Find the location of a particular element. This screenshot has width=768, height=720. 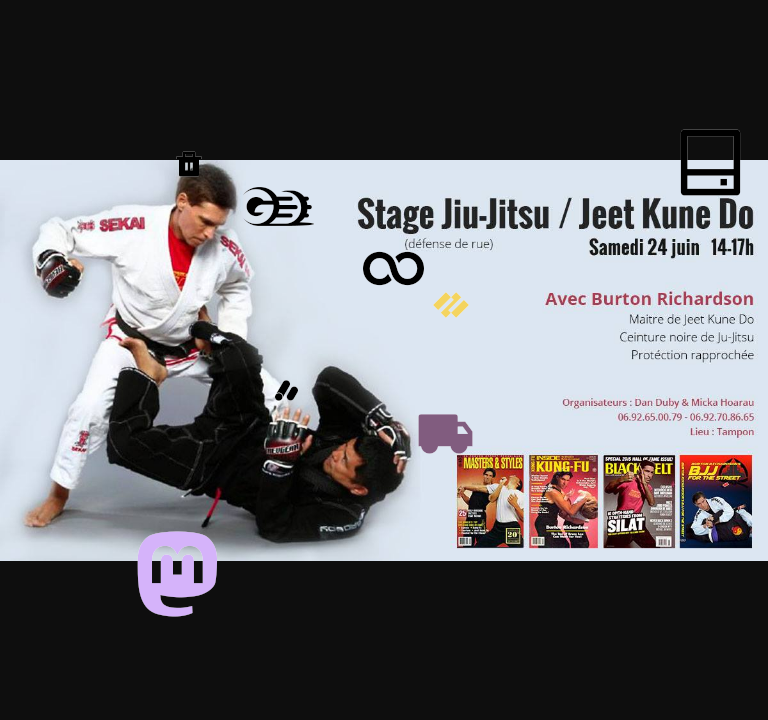

Elegoo brand logo is located at coordinates (393, 268).